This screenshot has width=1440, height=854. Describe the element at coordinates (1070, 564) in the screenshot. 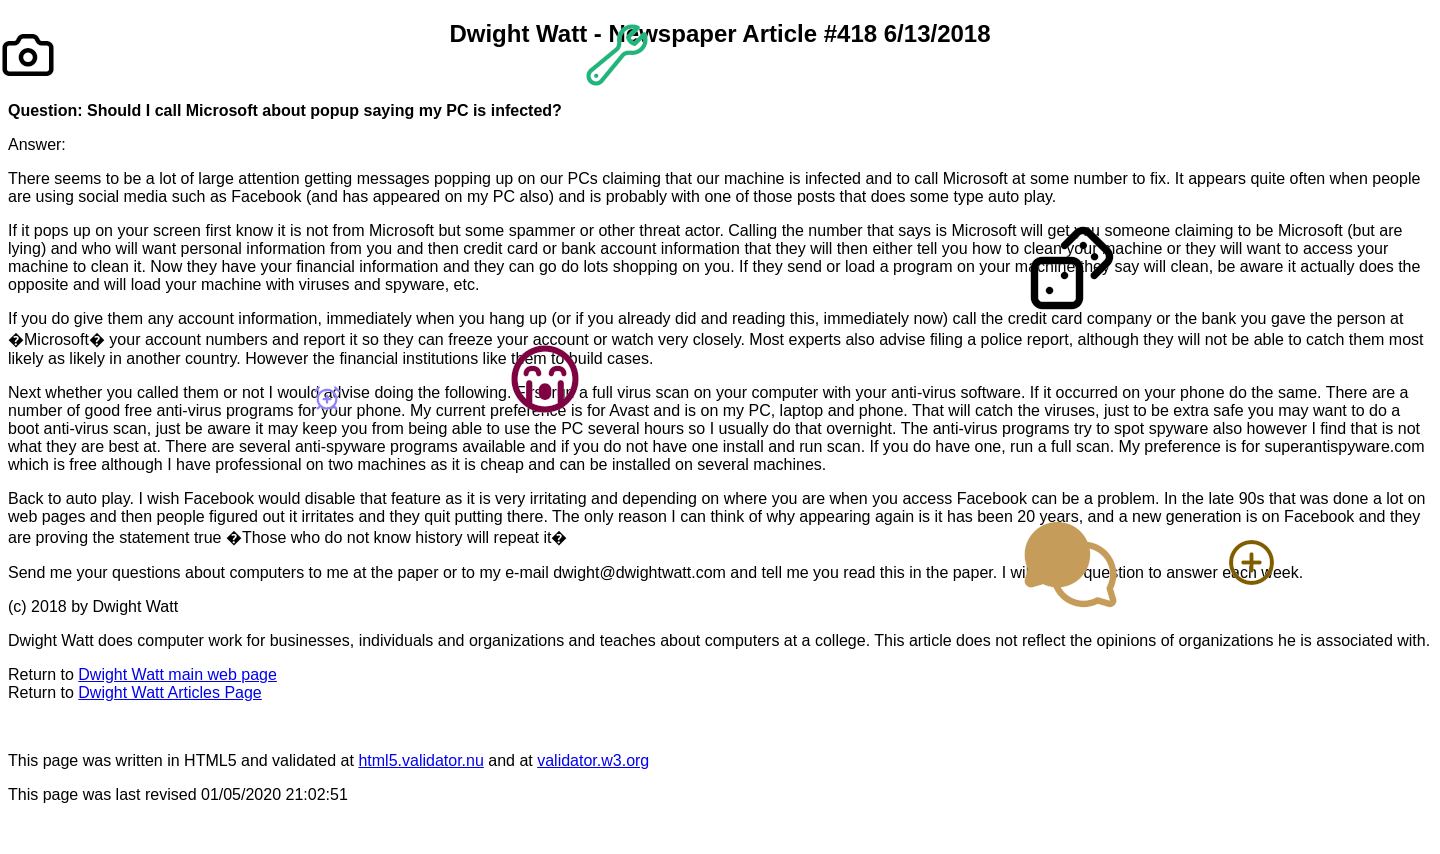

I see `open chat or messaging` at that location.